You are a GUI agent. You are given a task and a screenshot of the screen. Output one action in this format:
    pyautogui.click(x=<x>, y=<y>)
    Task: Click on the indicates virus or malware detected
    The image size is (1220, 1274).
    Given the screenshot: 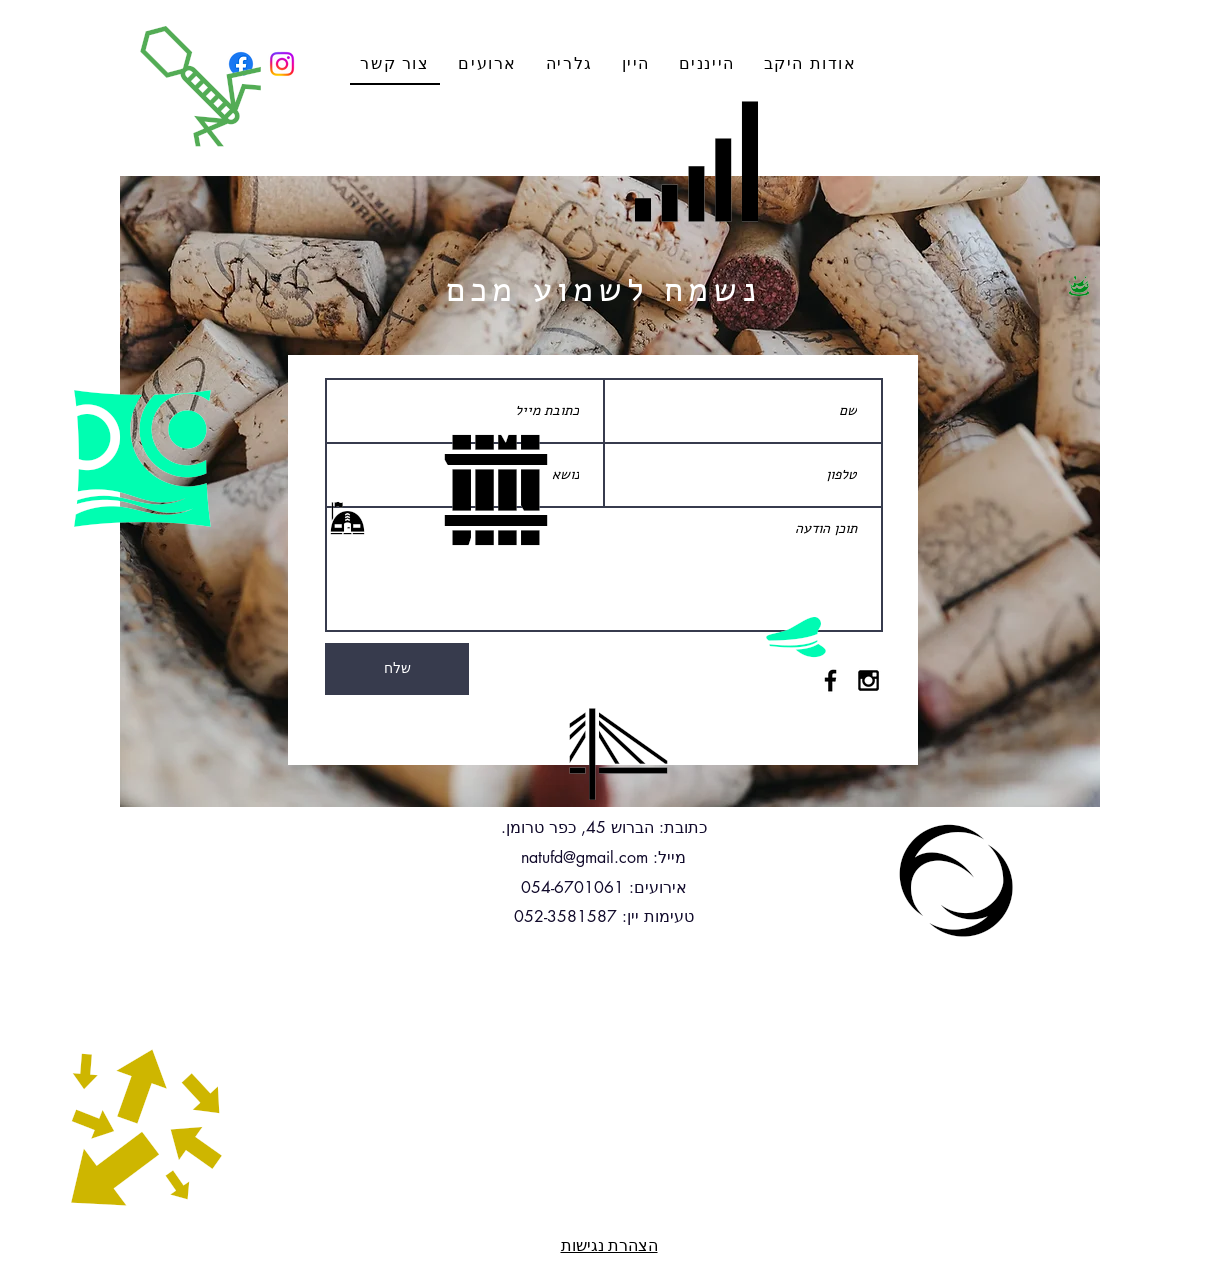 What is the action you would take?
    pyautogui.click(x=200, y=86)
    